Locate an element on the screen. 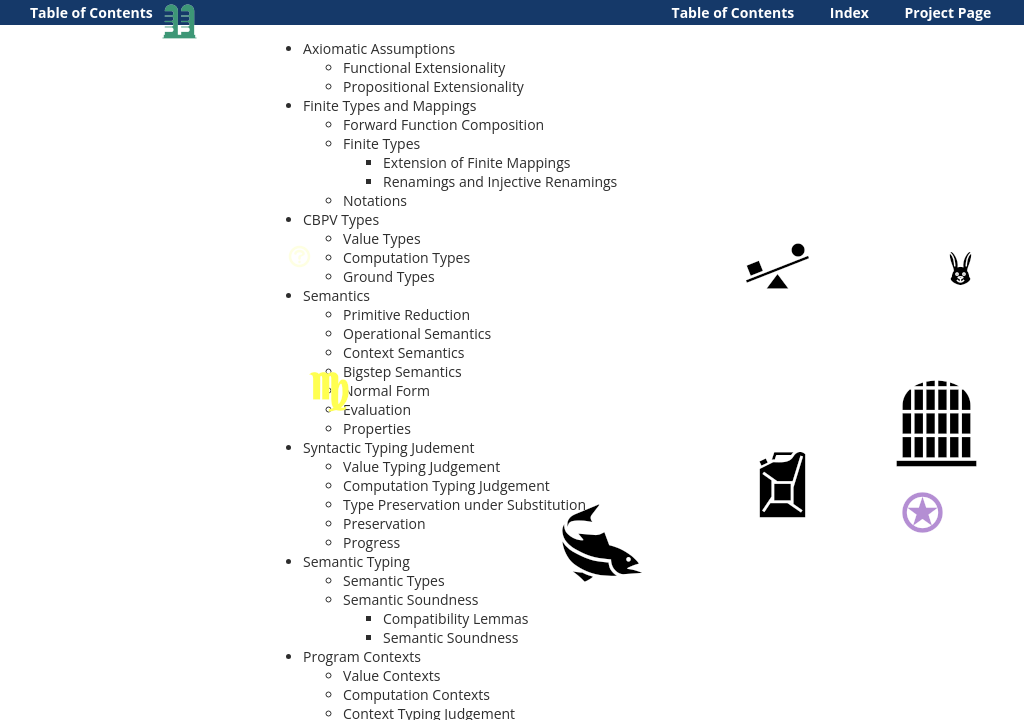 The width and height of the screenshot is (1024, 720). indicates rabbit or bunny-related content is located at coordinates (960, 268).